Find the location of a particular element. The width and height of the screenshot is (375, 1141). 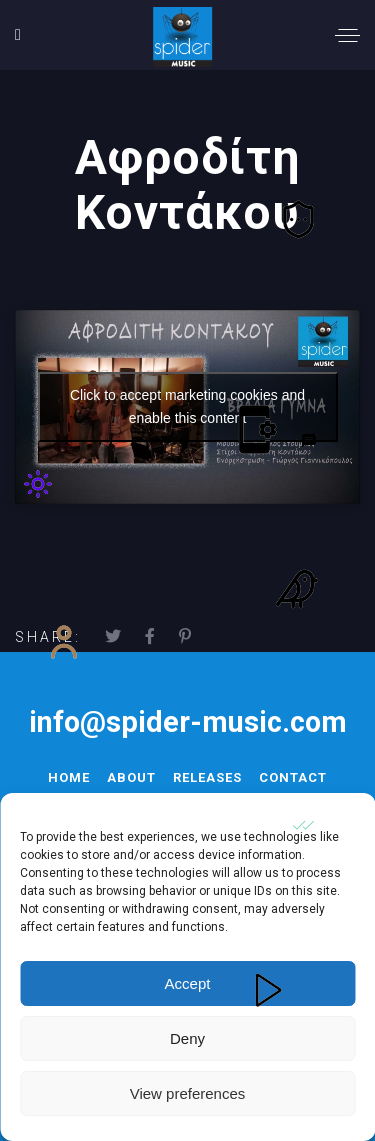

indicates multiple items selected or completed is located at coordinates (303, 825).